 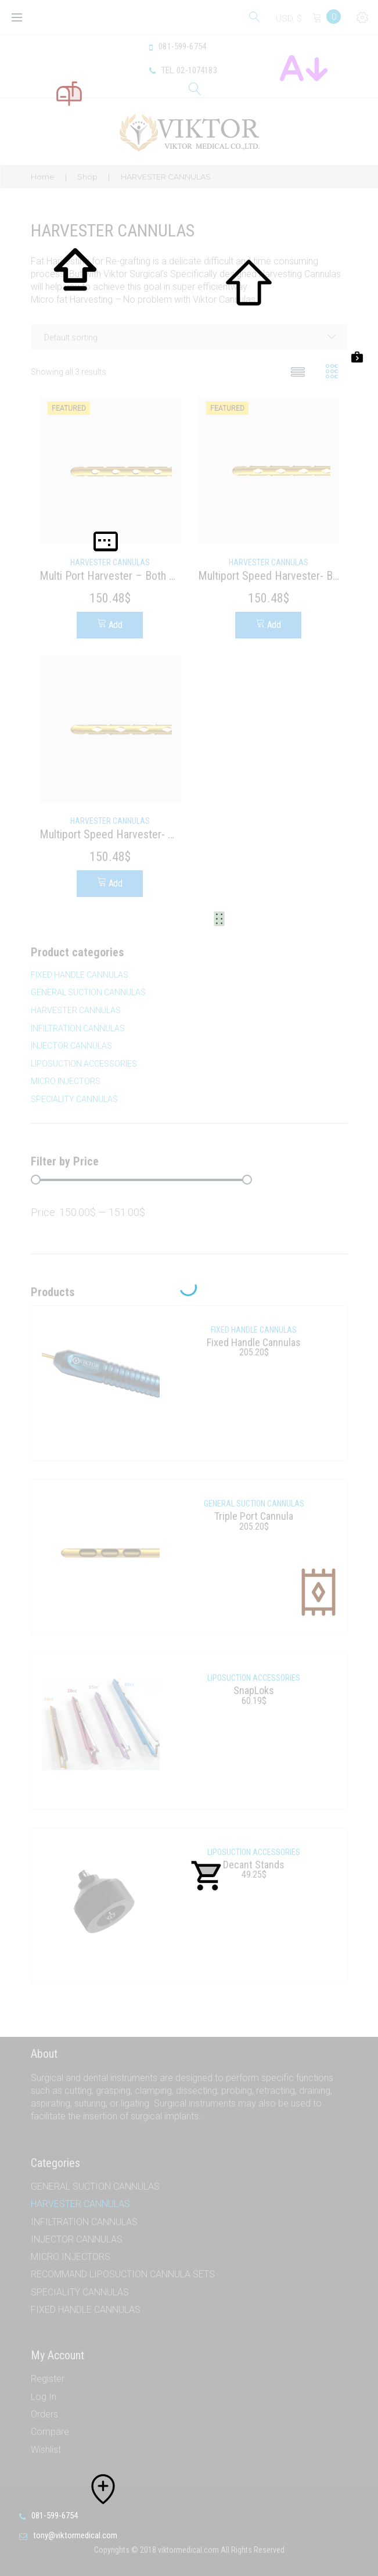 I want to click on view rug or carpet options, so click(x=318, y=1592).